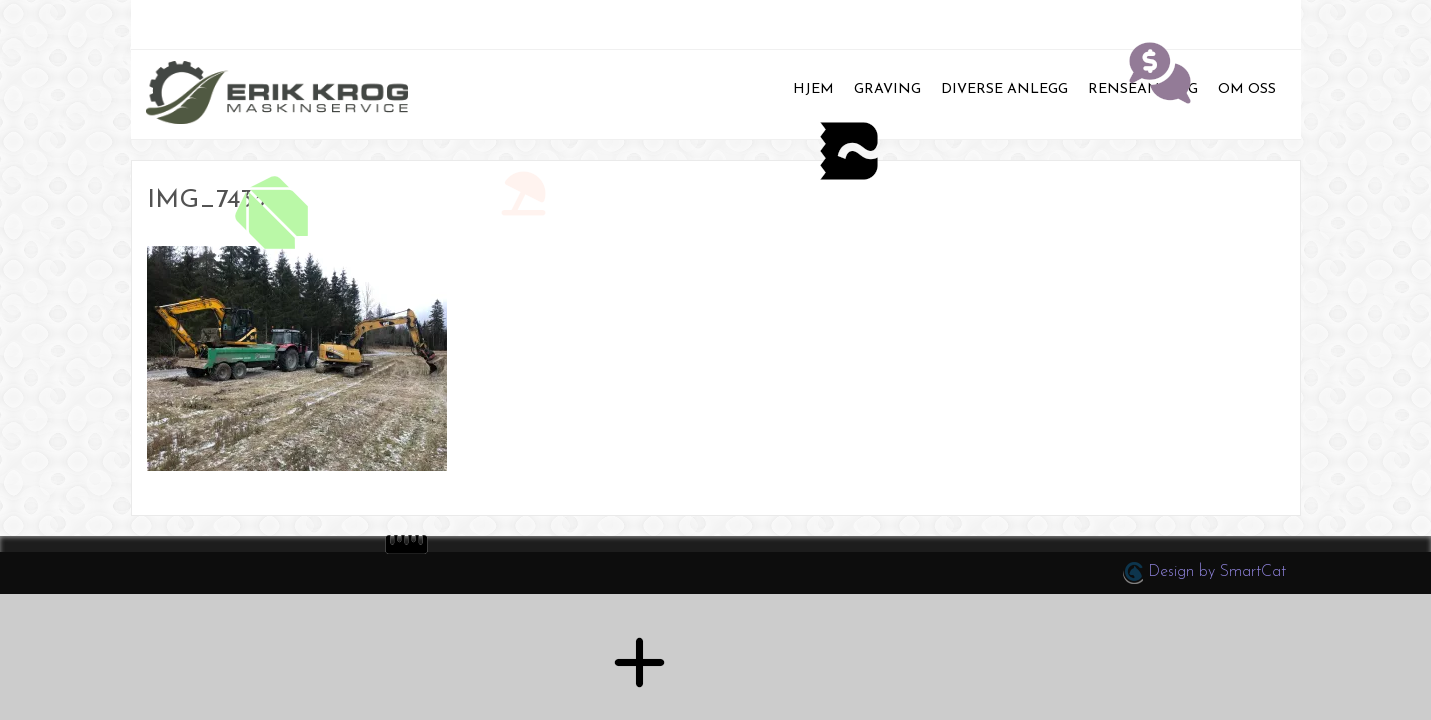 The width and height of the screenshot is (1431, 720). I want to click on measure horizontal distance or width, so click(406, 544).